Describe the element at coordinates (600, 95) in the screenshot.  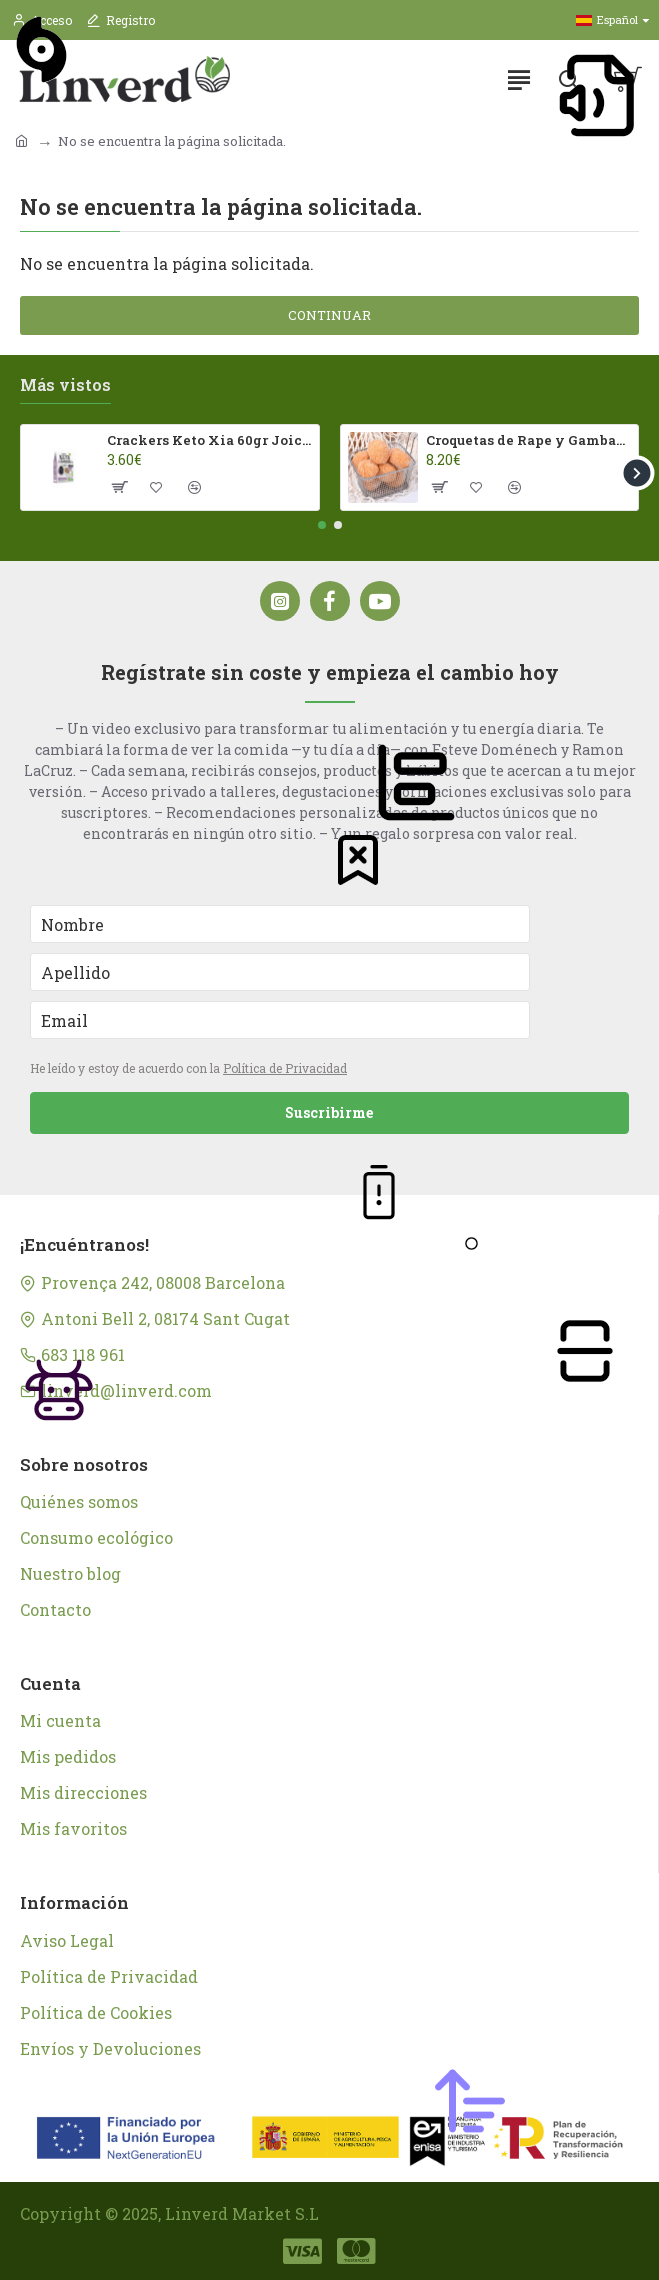
I see `open audio file` at that location.